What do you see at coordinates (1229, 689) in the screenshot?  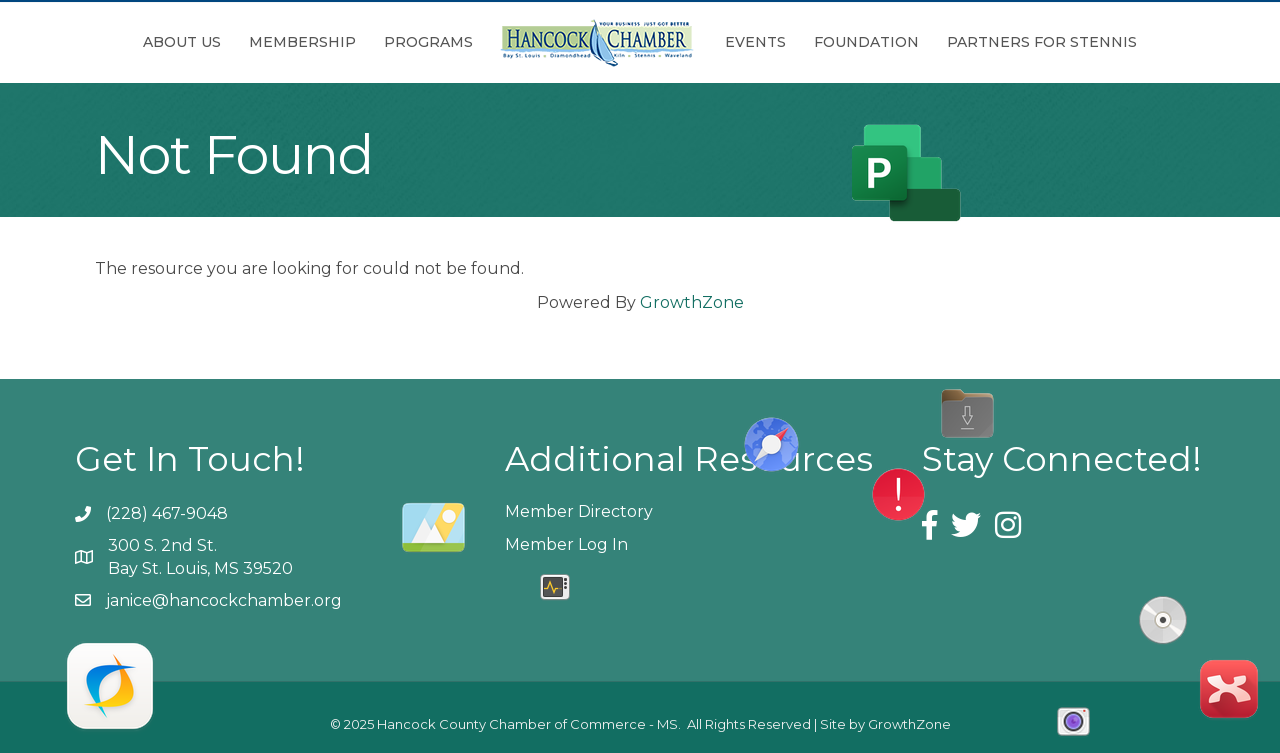 I see `open xmind mind mapping application` at bounding box center [1229, 689].